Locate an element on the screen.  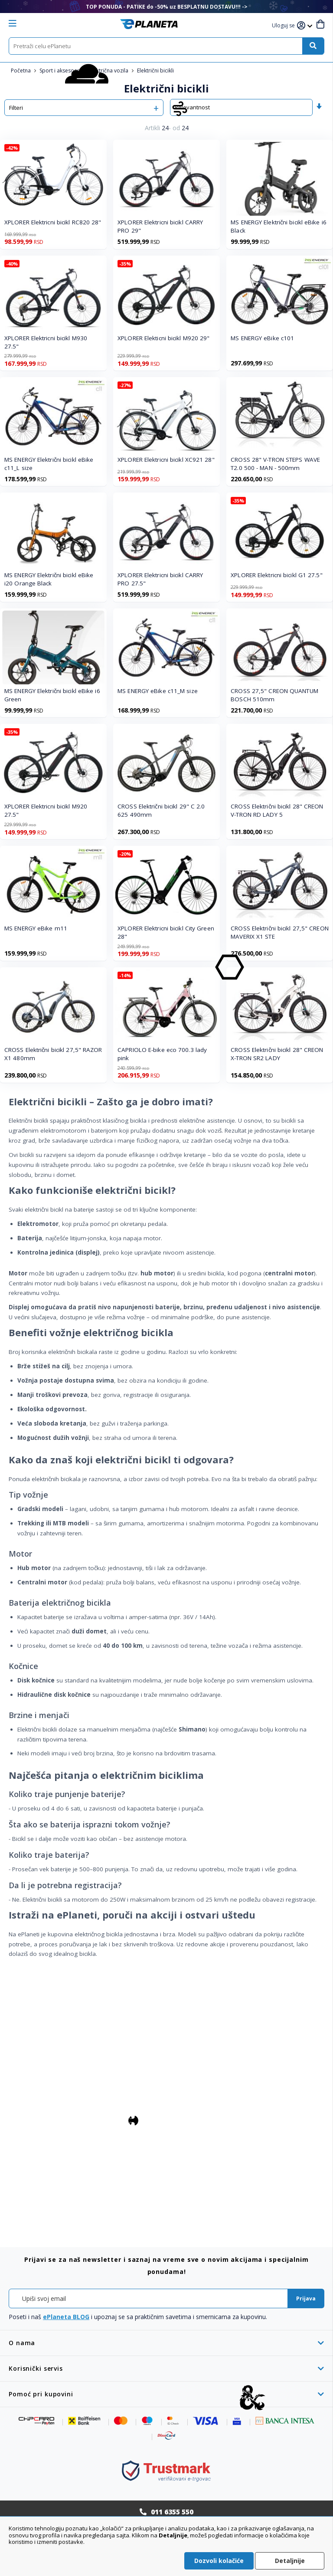
select hexagon shape tool is located at coordinates (229, 967).